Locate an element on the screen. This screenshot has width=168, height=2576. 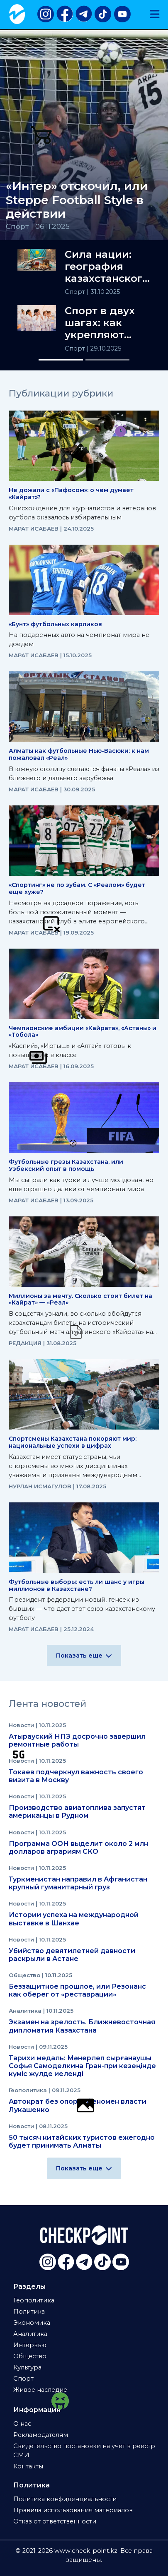
disconnect or remove iPad from horizontal display is located at coordinates (51, 923).